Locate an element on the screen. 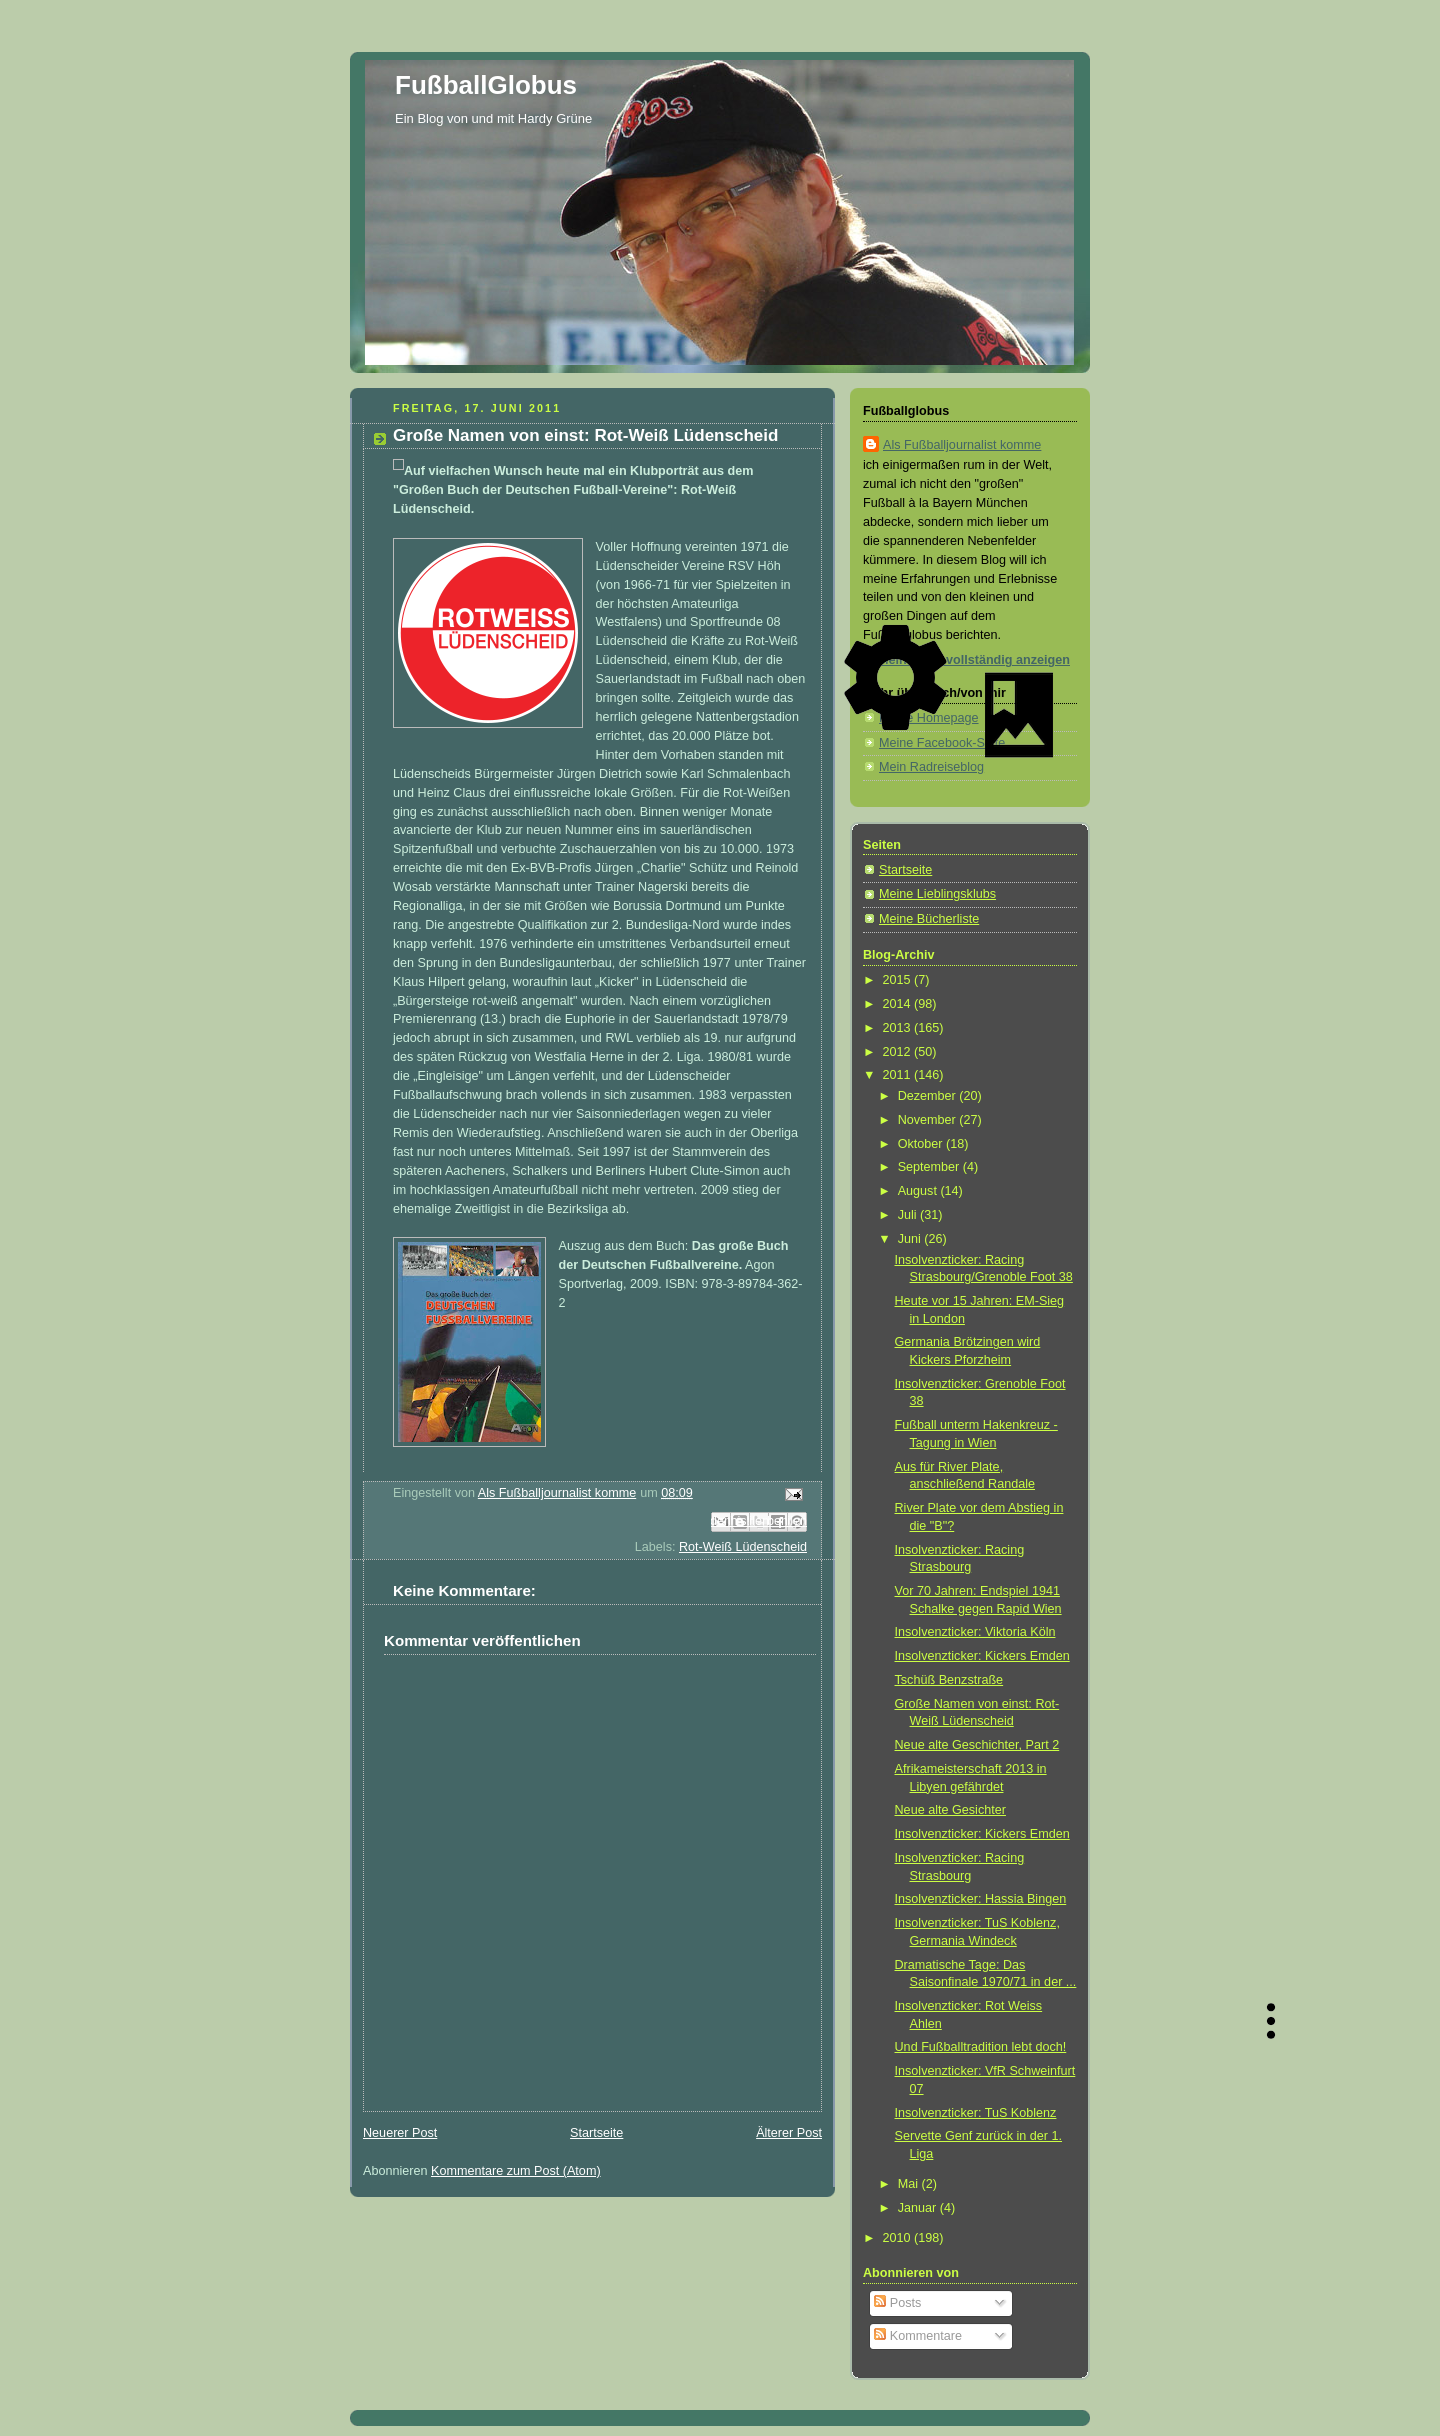 This screenshot has width=1440, height=2436. open more options menu is located at coordinates (1271, 2021).